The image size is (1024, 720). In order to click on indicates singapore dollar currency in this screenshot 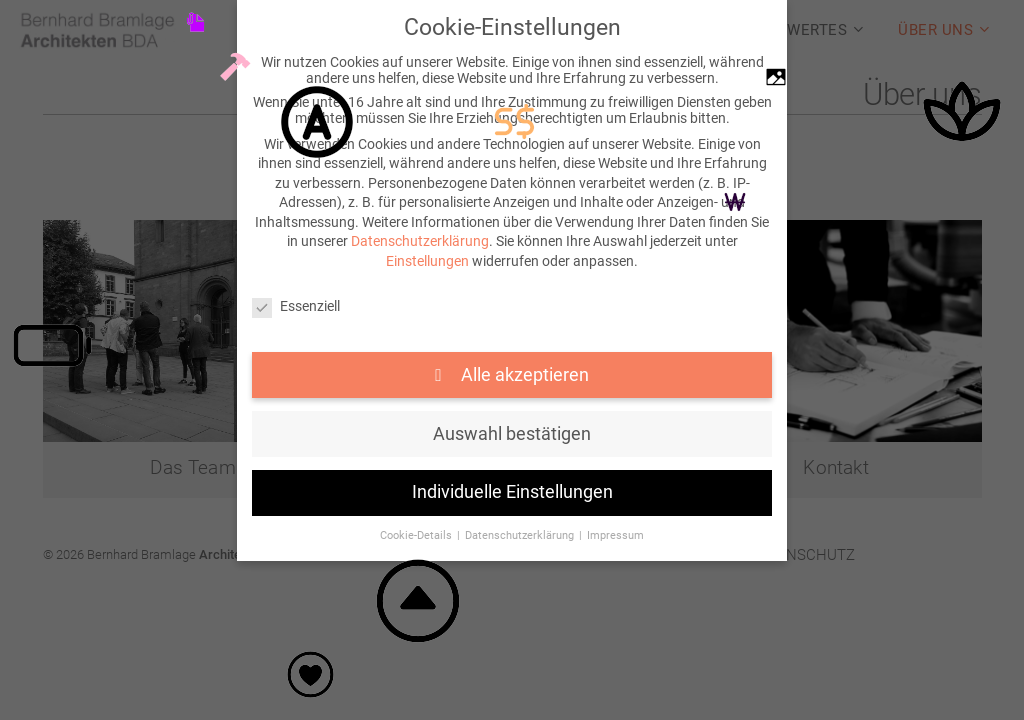, I will do `click(514, 121)`.